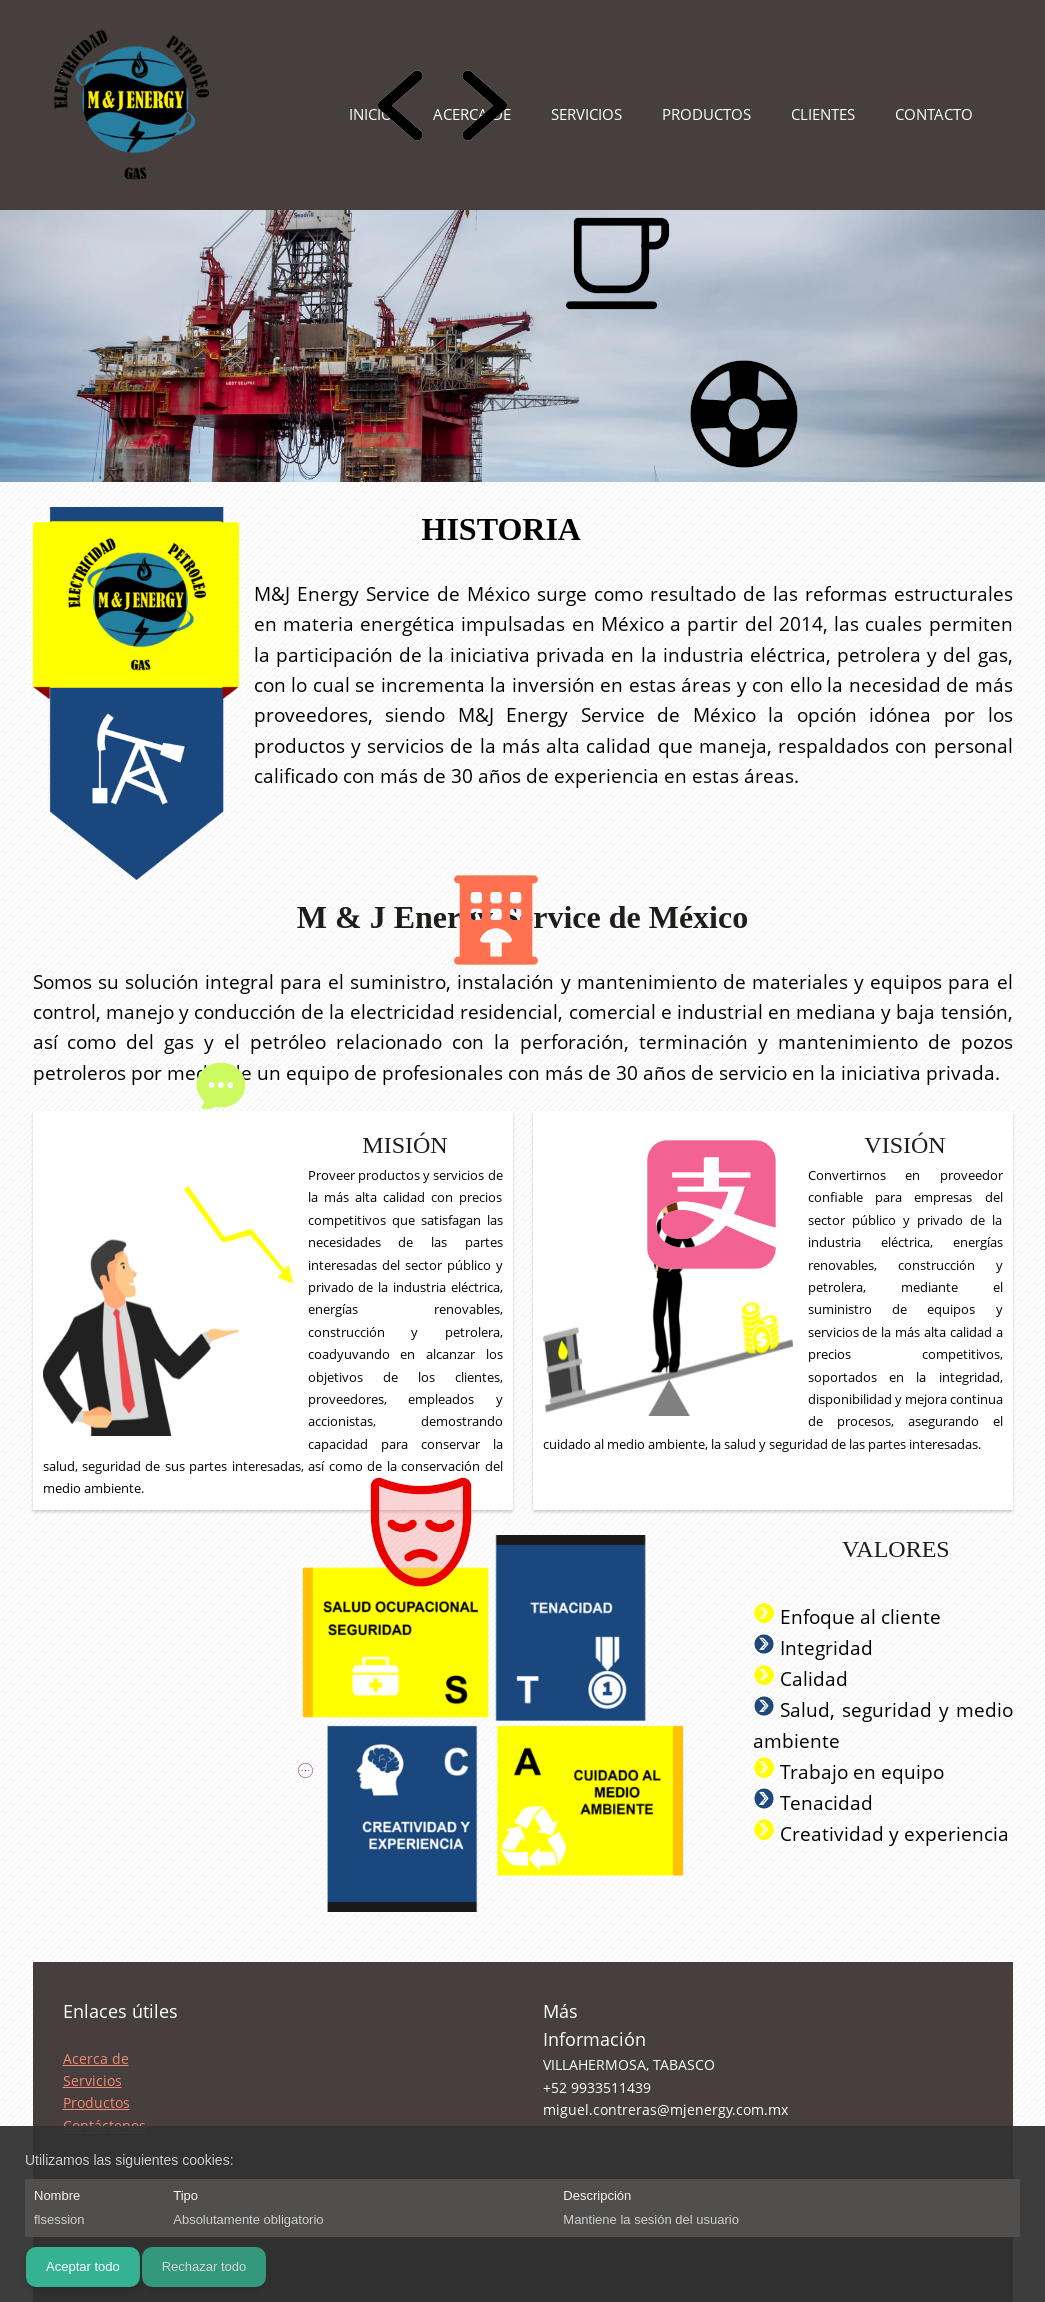  What do you see at coordinates (421, 1528) in the screenshot?
I see `indicates a sad or negative mood/emotion` at bounding box center [421, 1528].